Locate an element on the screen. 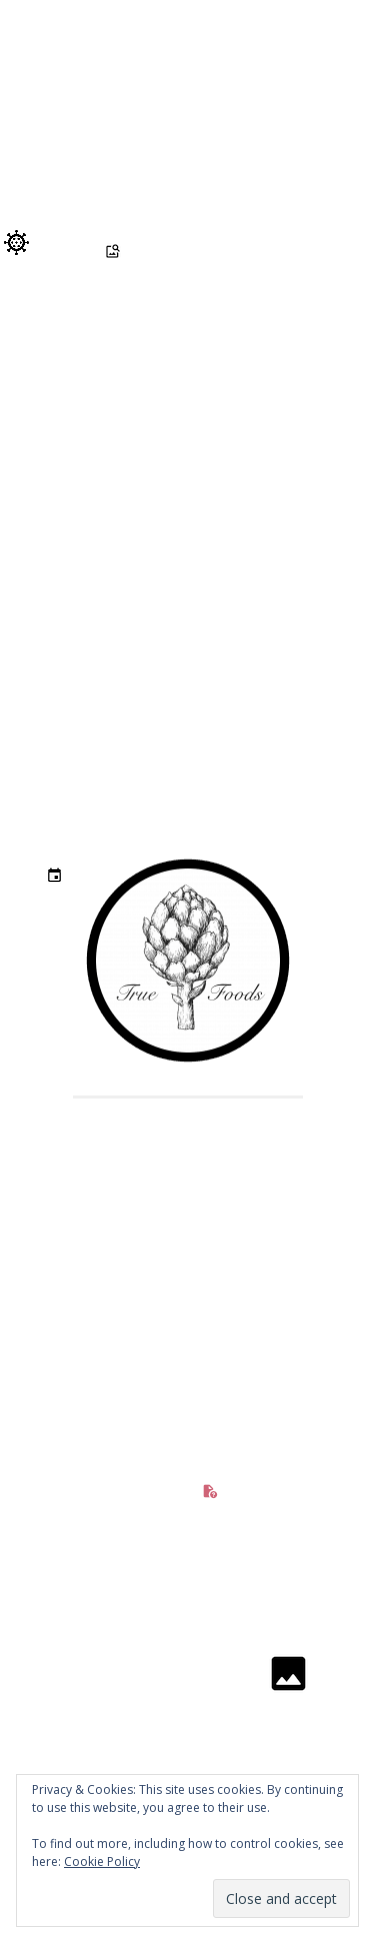  add an event to your calendar is located at coordinates (54, 875).